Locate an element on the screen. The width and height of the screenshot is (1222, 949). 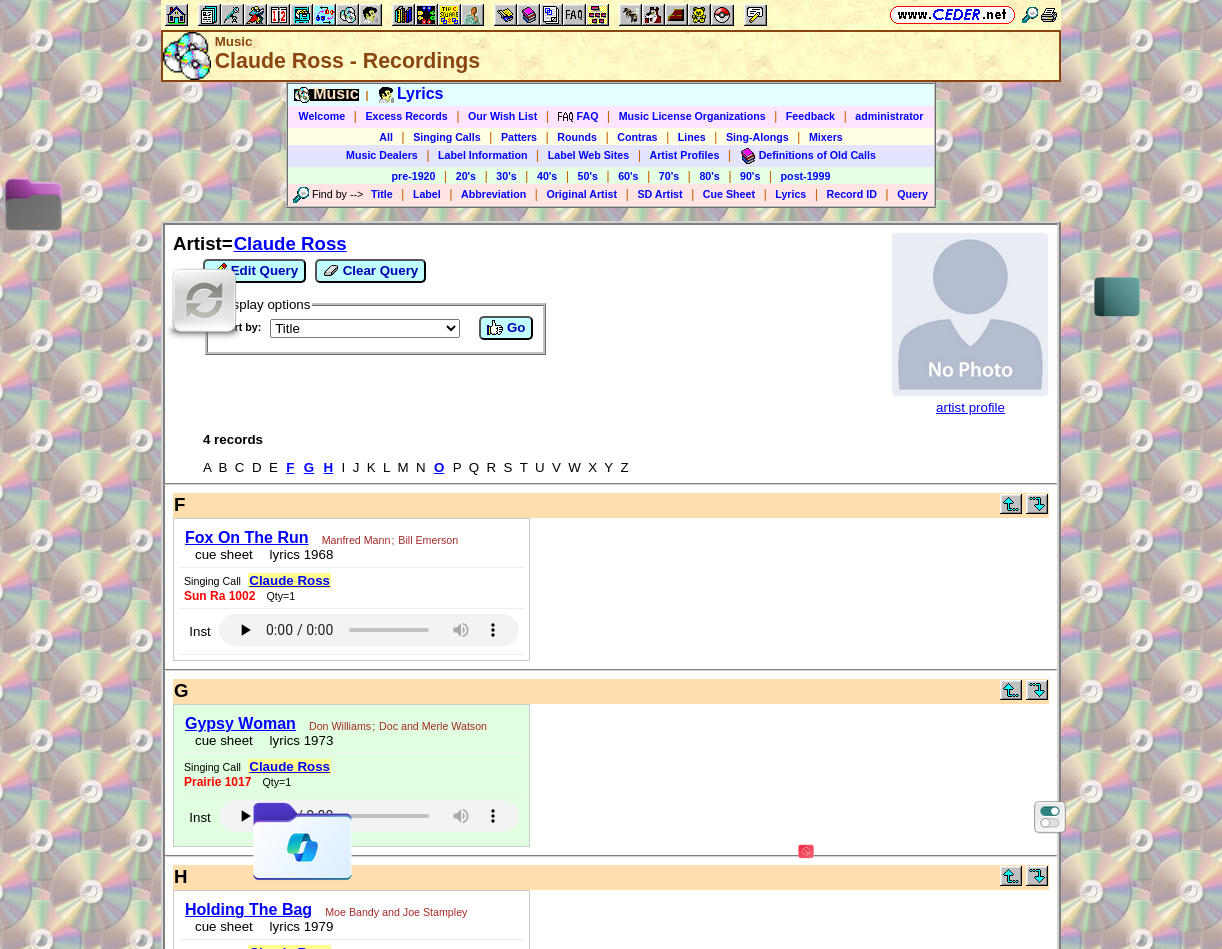
access the desktop folder is located at coordinates (1117, 295).